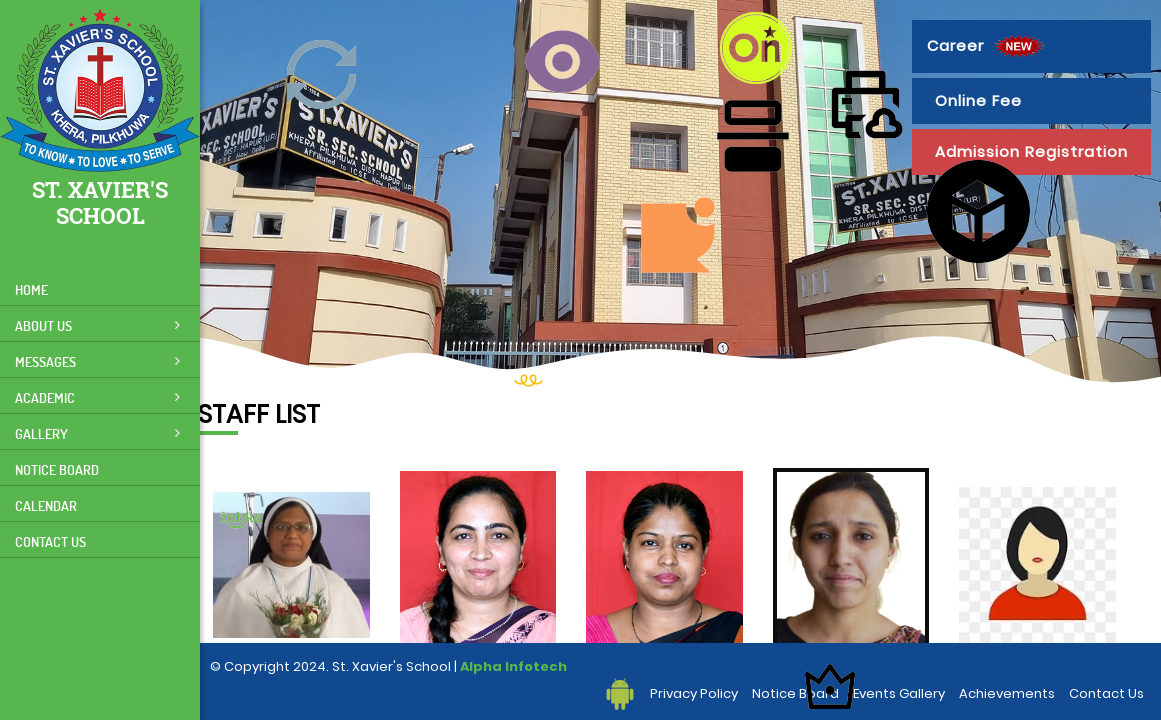 This screenshot has height=720, width=1161. What do you see at coordinates (753, 136) in the screenshot?
I see `flip content vertically` at bounding box center [753, 136].